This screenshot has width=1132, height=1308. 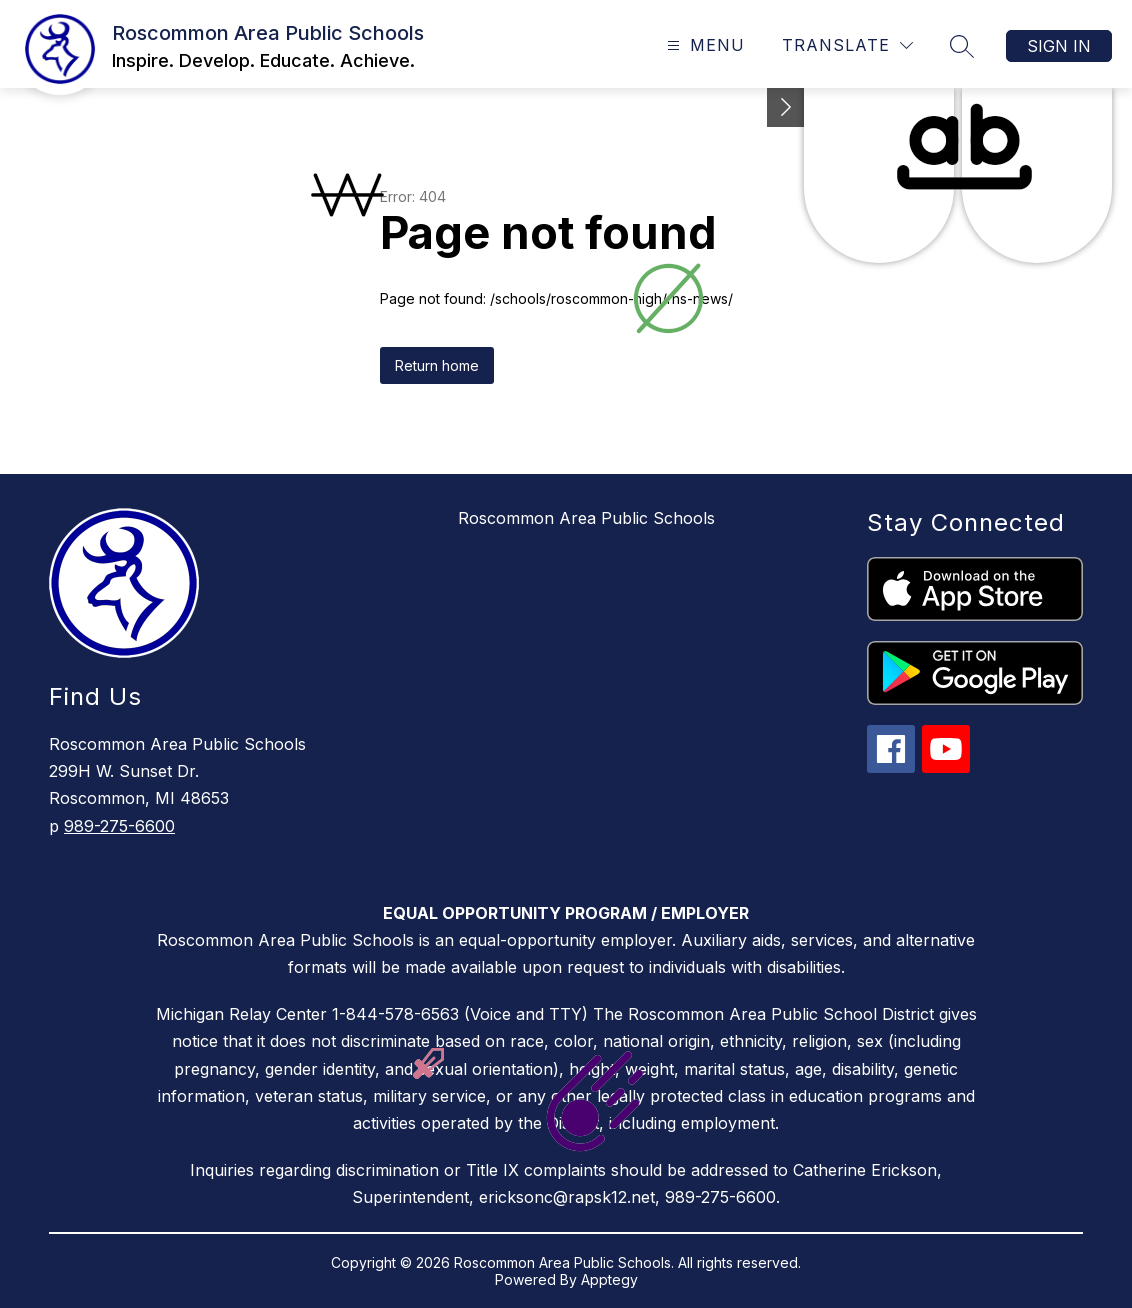 I want to click on toggle whole word matching in search, so click(x=964, y=140).